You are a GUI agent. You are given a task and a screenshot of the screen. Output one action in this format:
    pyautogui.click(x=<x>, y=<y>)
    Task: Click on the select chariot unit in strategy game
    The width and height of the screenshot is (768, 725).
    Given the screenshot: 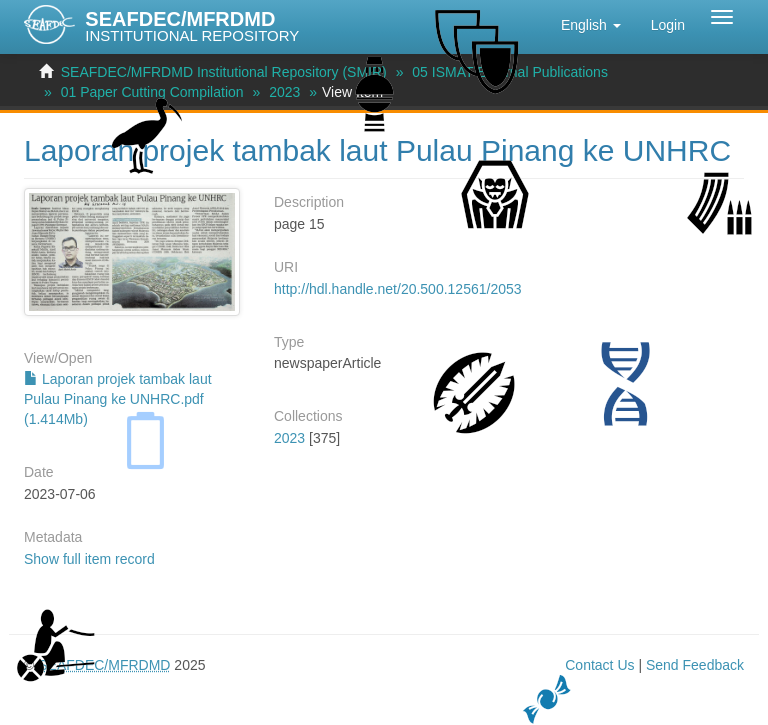 What is the action you would take?
    pyautogui.click(x=55, y=643)
    